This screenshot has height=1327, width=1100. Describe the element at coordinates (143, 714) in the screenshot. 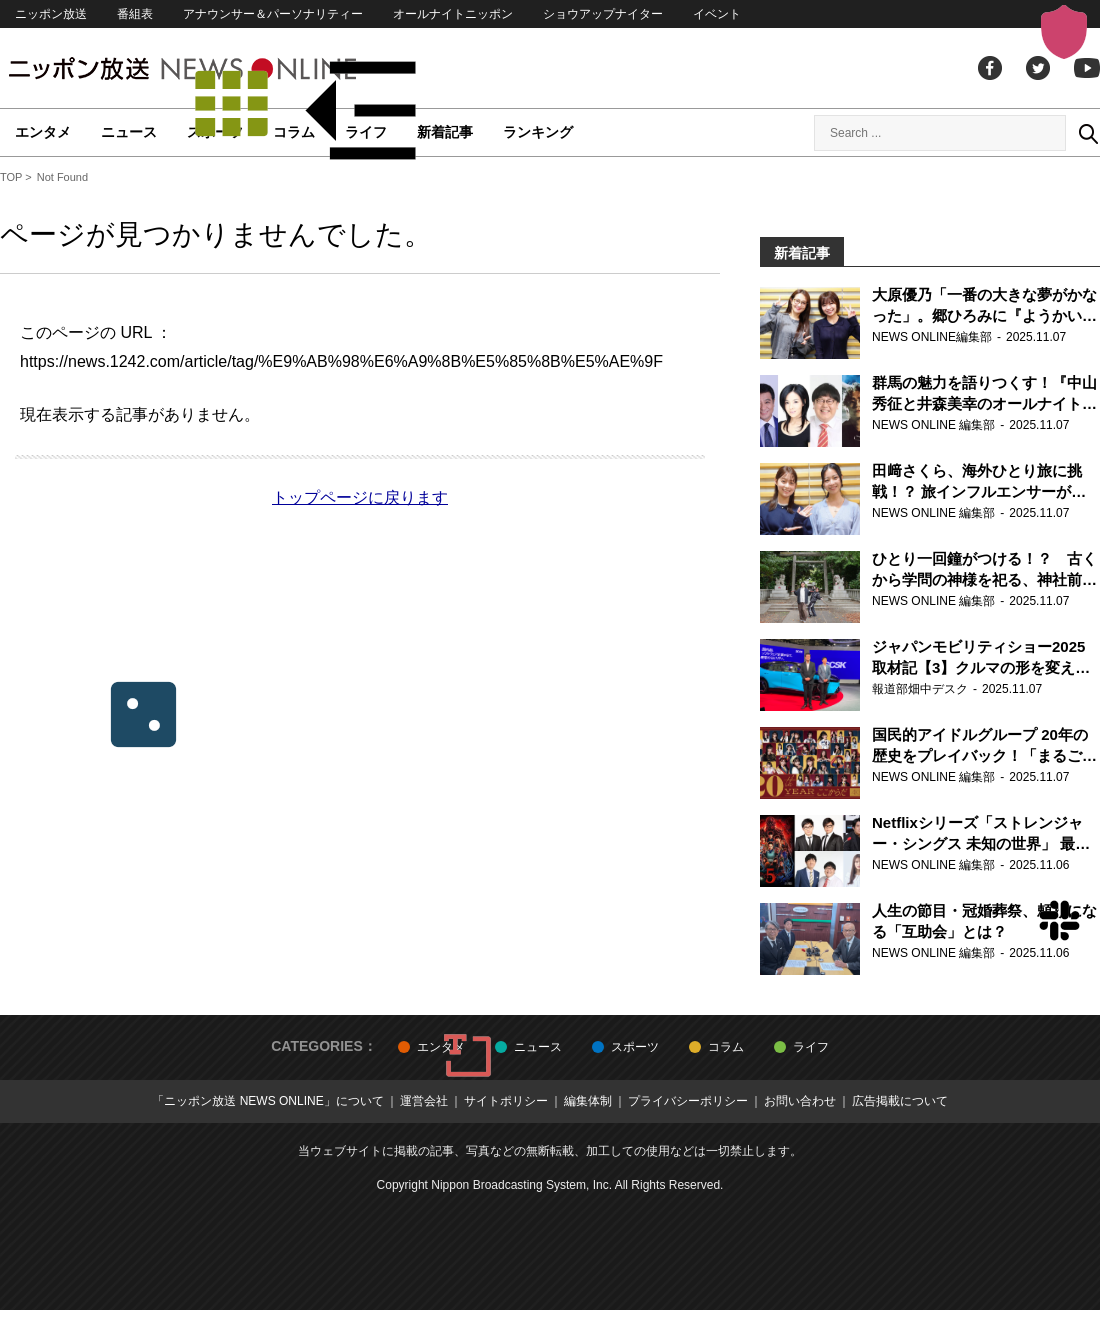

I see `roll the dice or randomize selection` at that location.